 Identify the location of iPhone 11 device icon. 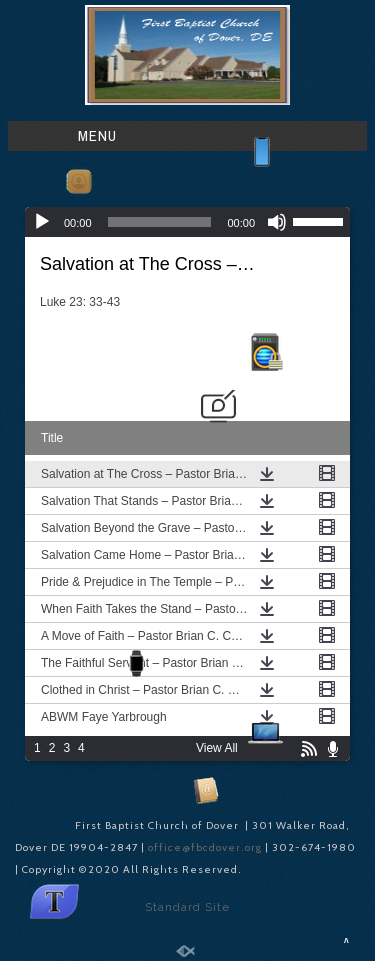
(262, 152).